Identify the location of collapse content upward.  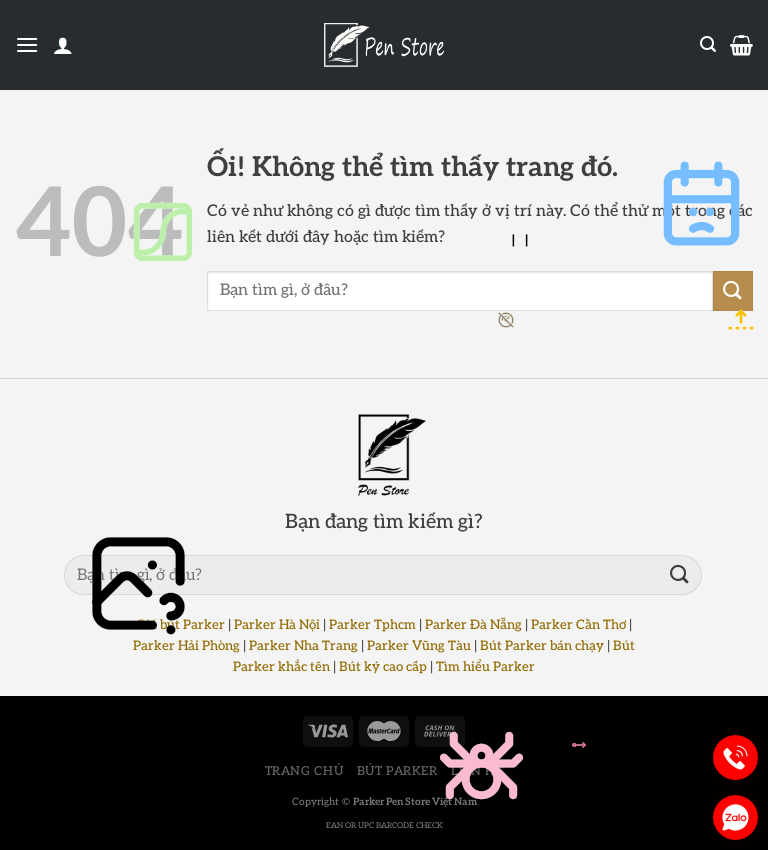
(741, 321).